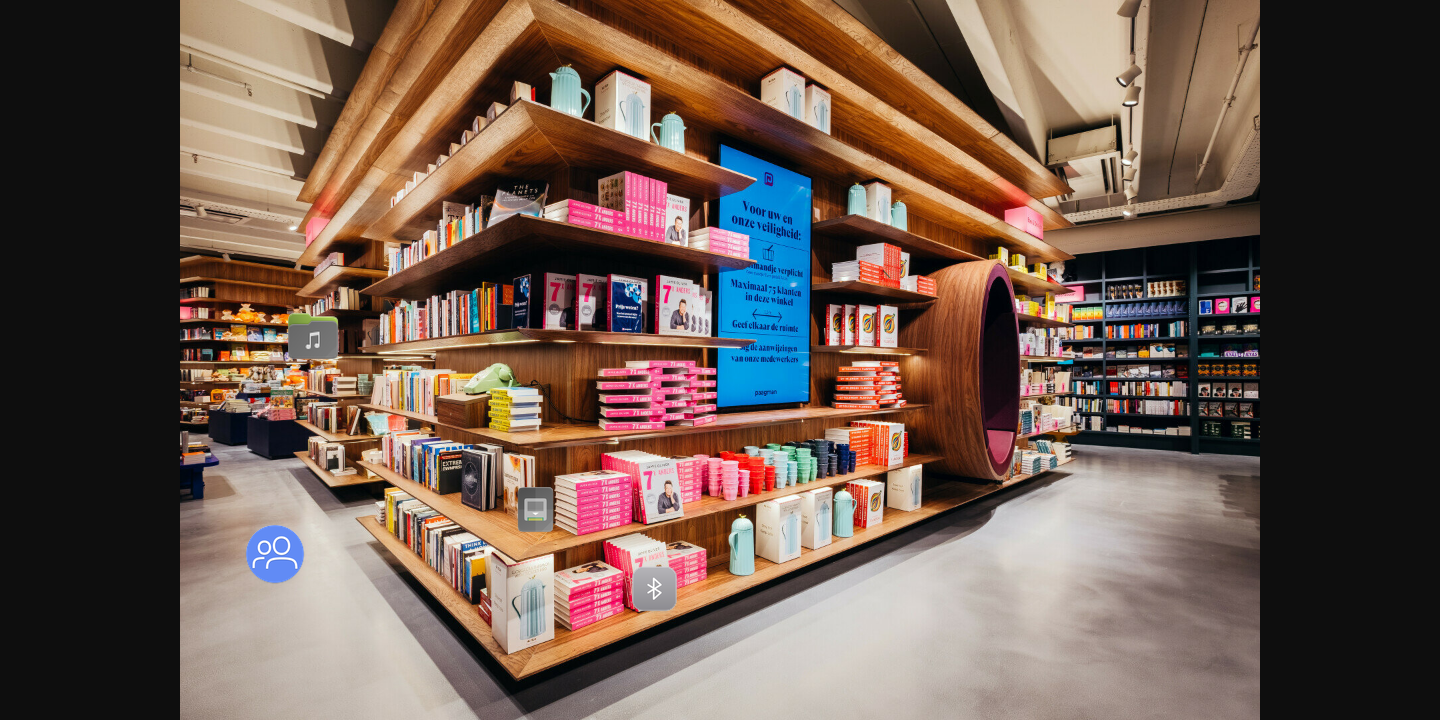 Image resolution: width=1440 pixels, height=720 pixels. I want to click on bluetooth is currently disabled or inactive, so click(654, 589).